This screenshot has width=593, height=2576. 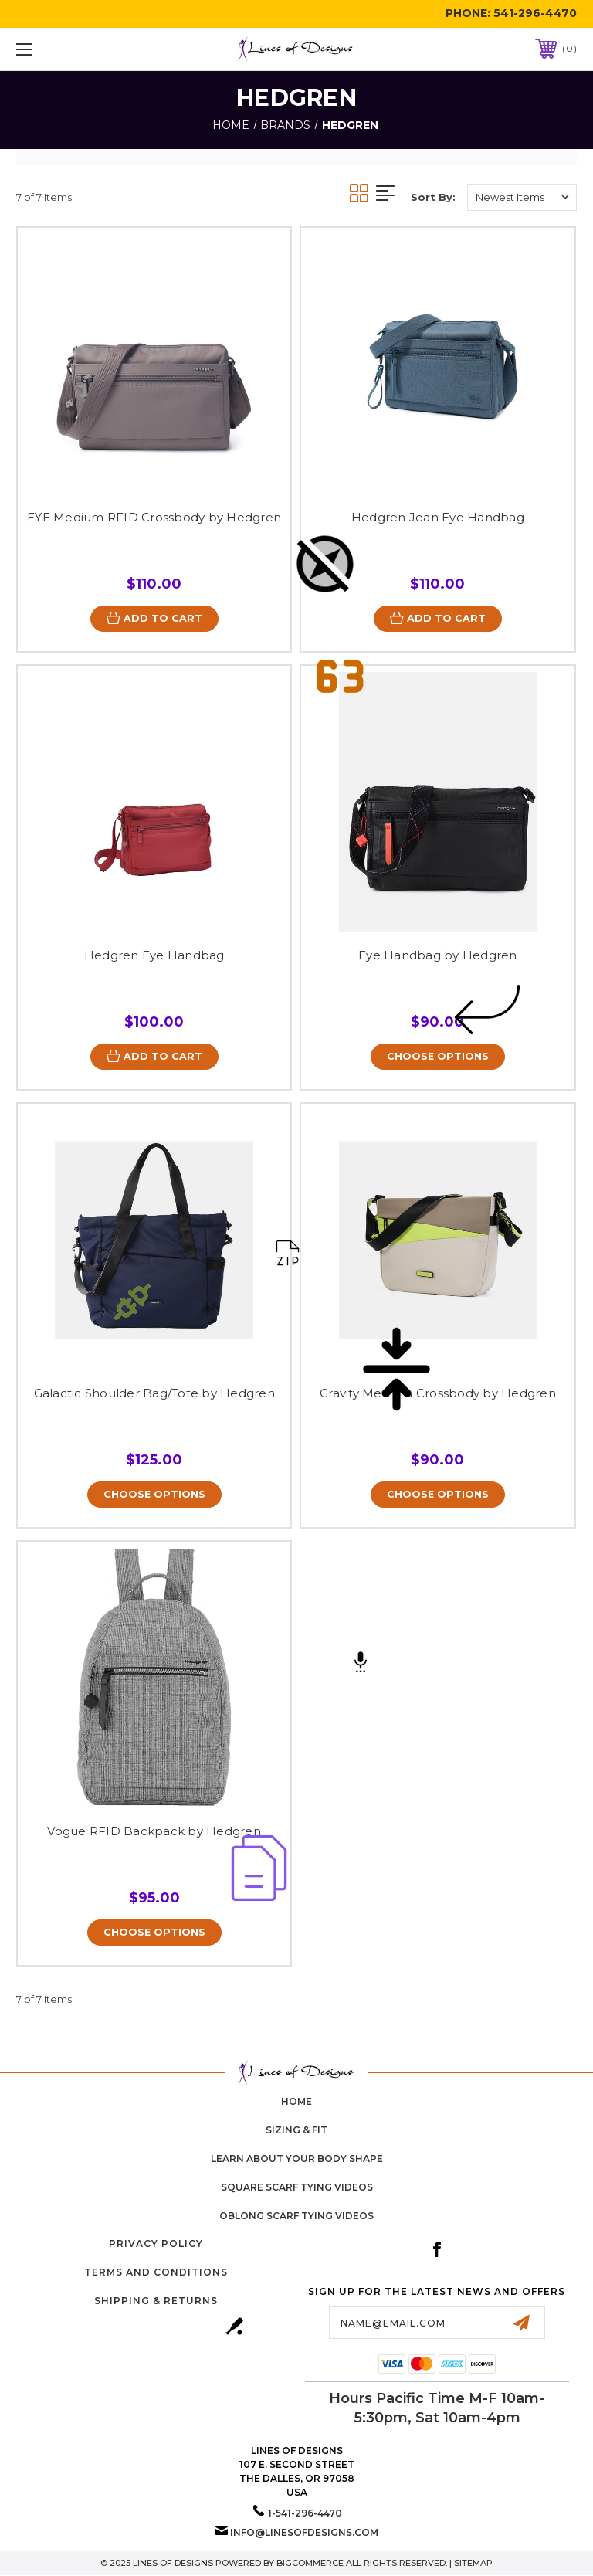 What do you see at coordinates (340, 676) in the screenshot?
I see `displays the number 63 as a label or identifier` at bounding box center [340, 676].